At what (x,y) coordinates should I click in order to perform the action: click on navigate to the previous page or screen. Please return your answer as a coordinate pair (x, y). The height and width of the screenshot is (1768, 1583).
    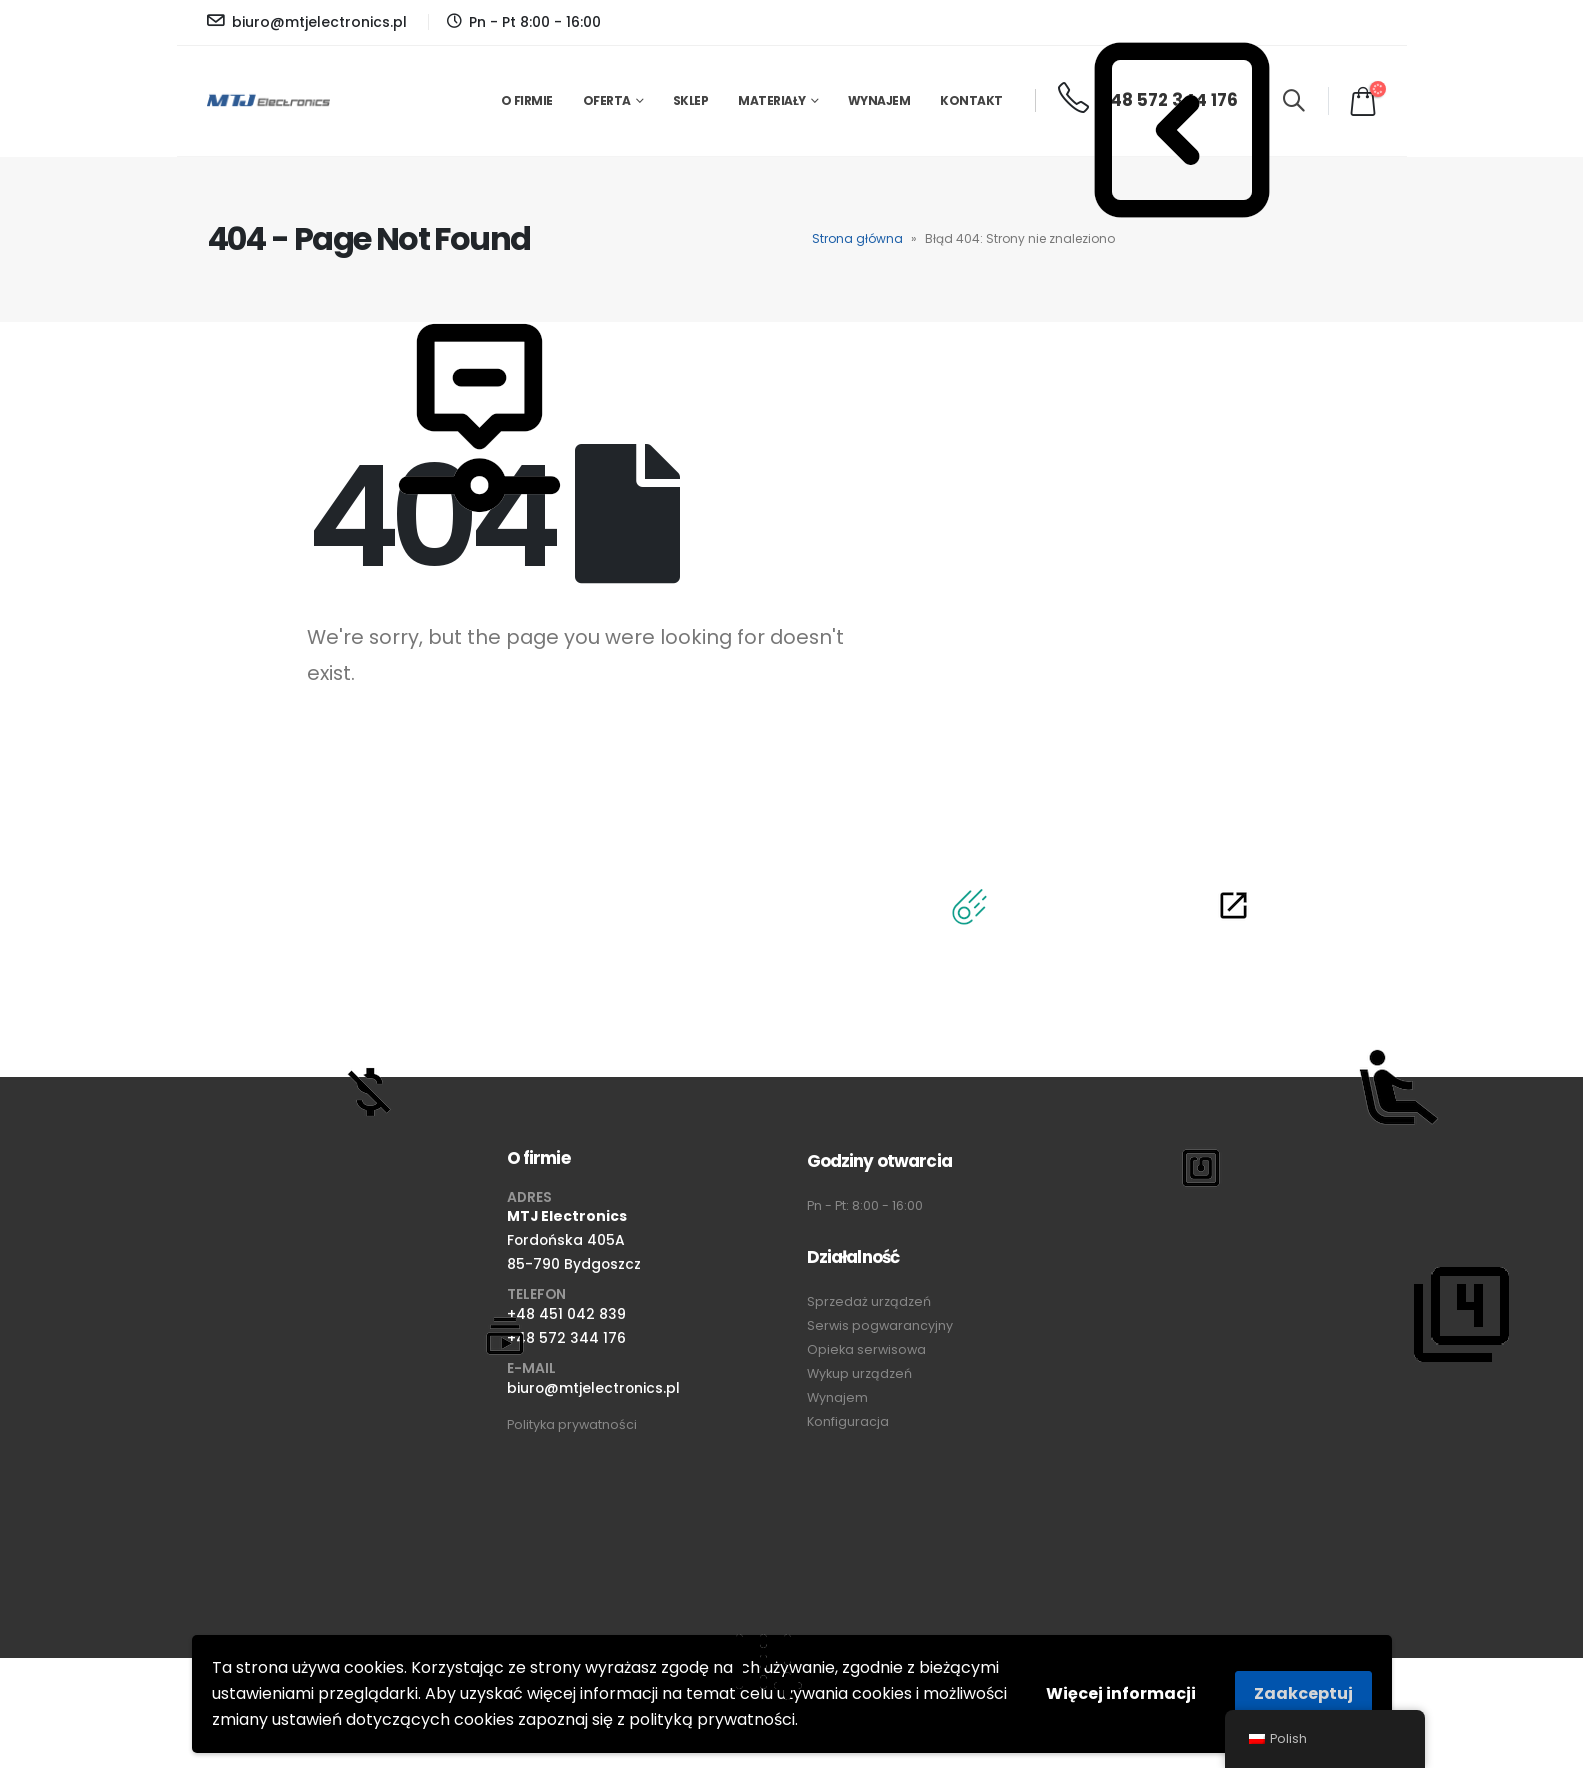
    Looking at the image, I should click on (1182, 130).